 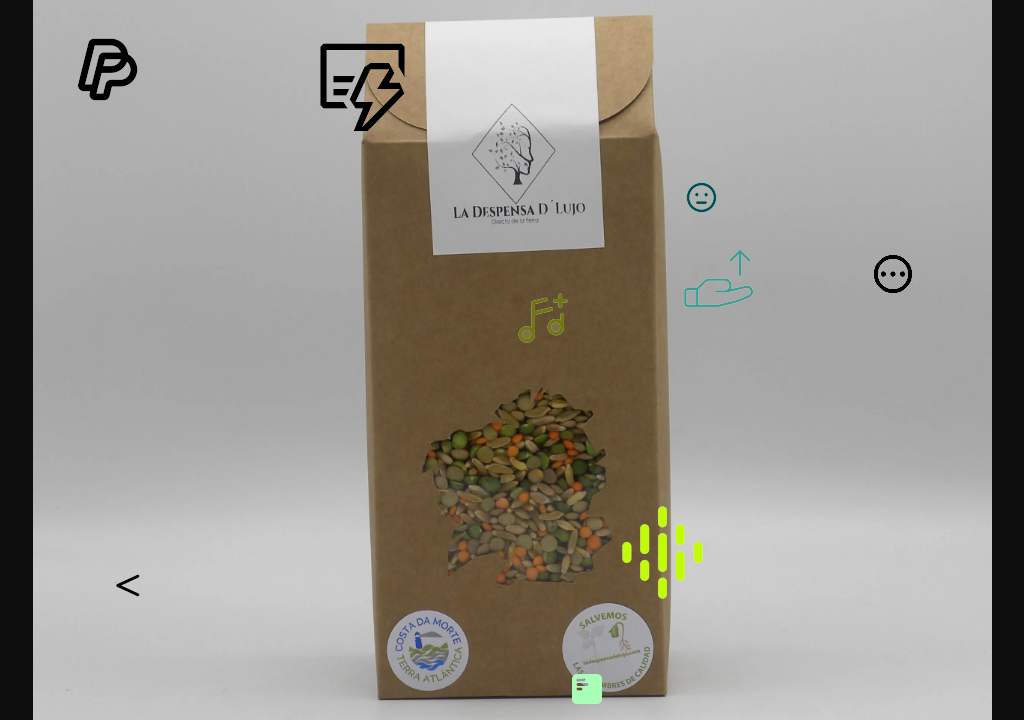 What do you see at coordinates (721, 282) in the screenshot?
I see `upload or share content manually` at bounding box center [721, 282].